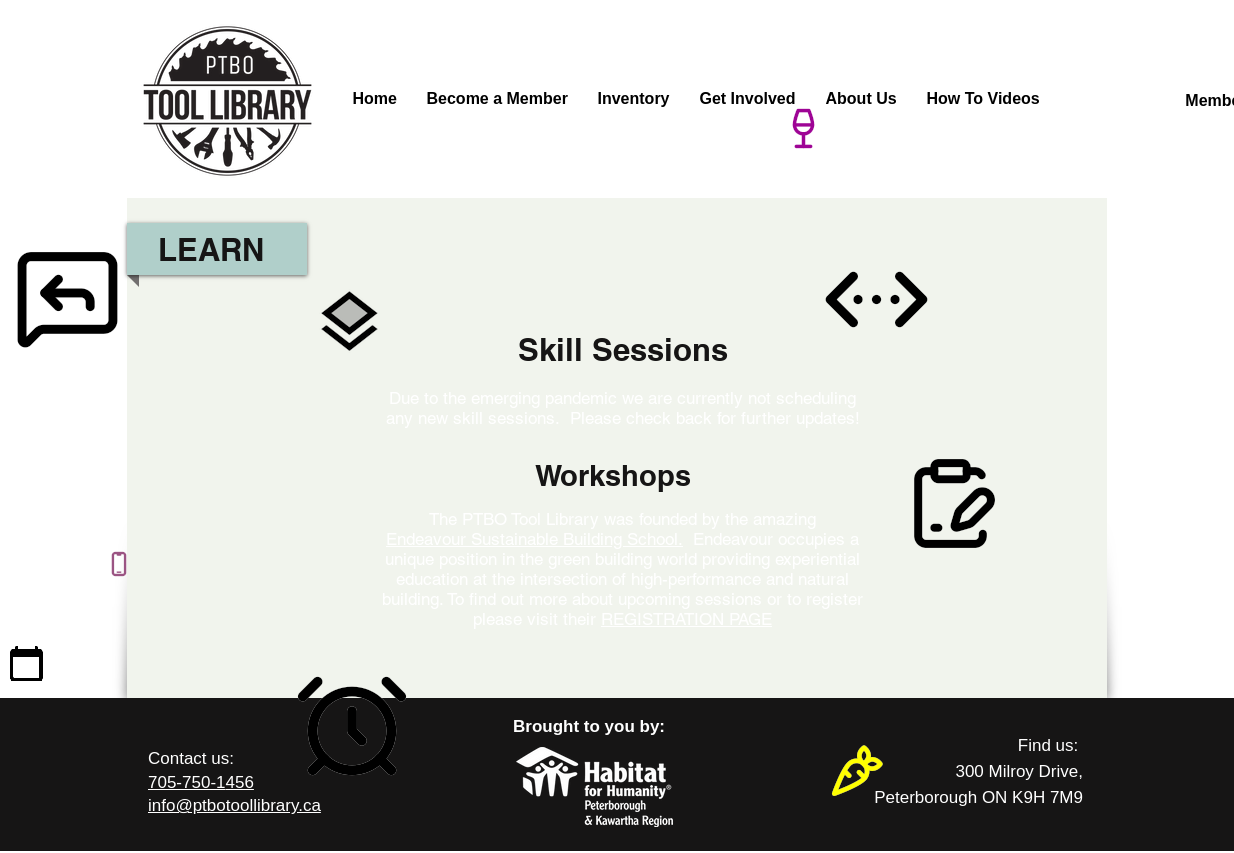 The height and width of the screenshot is (853, 1234). I want to click on reply to a message, so click(67, 297).